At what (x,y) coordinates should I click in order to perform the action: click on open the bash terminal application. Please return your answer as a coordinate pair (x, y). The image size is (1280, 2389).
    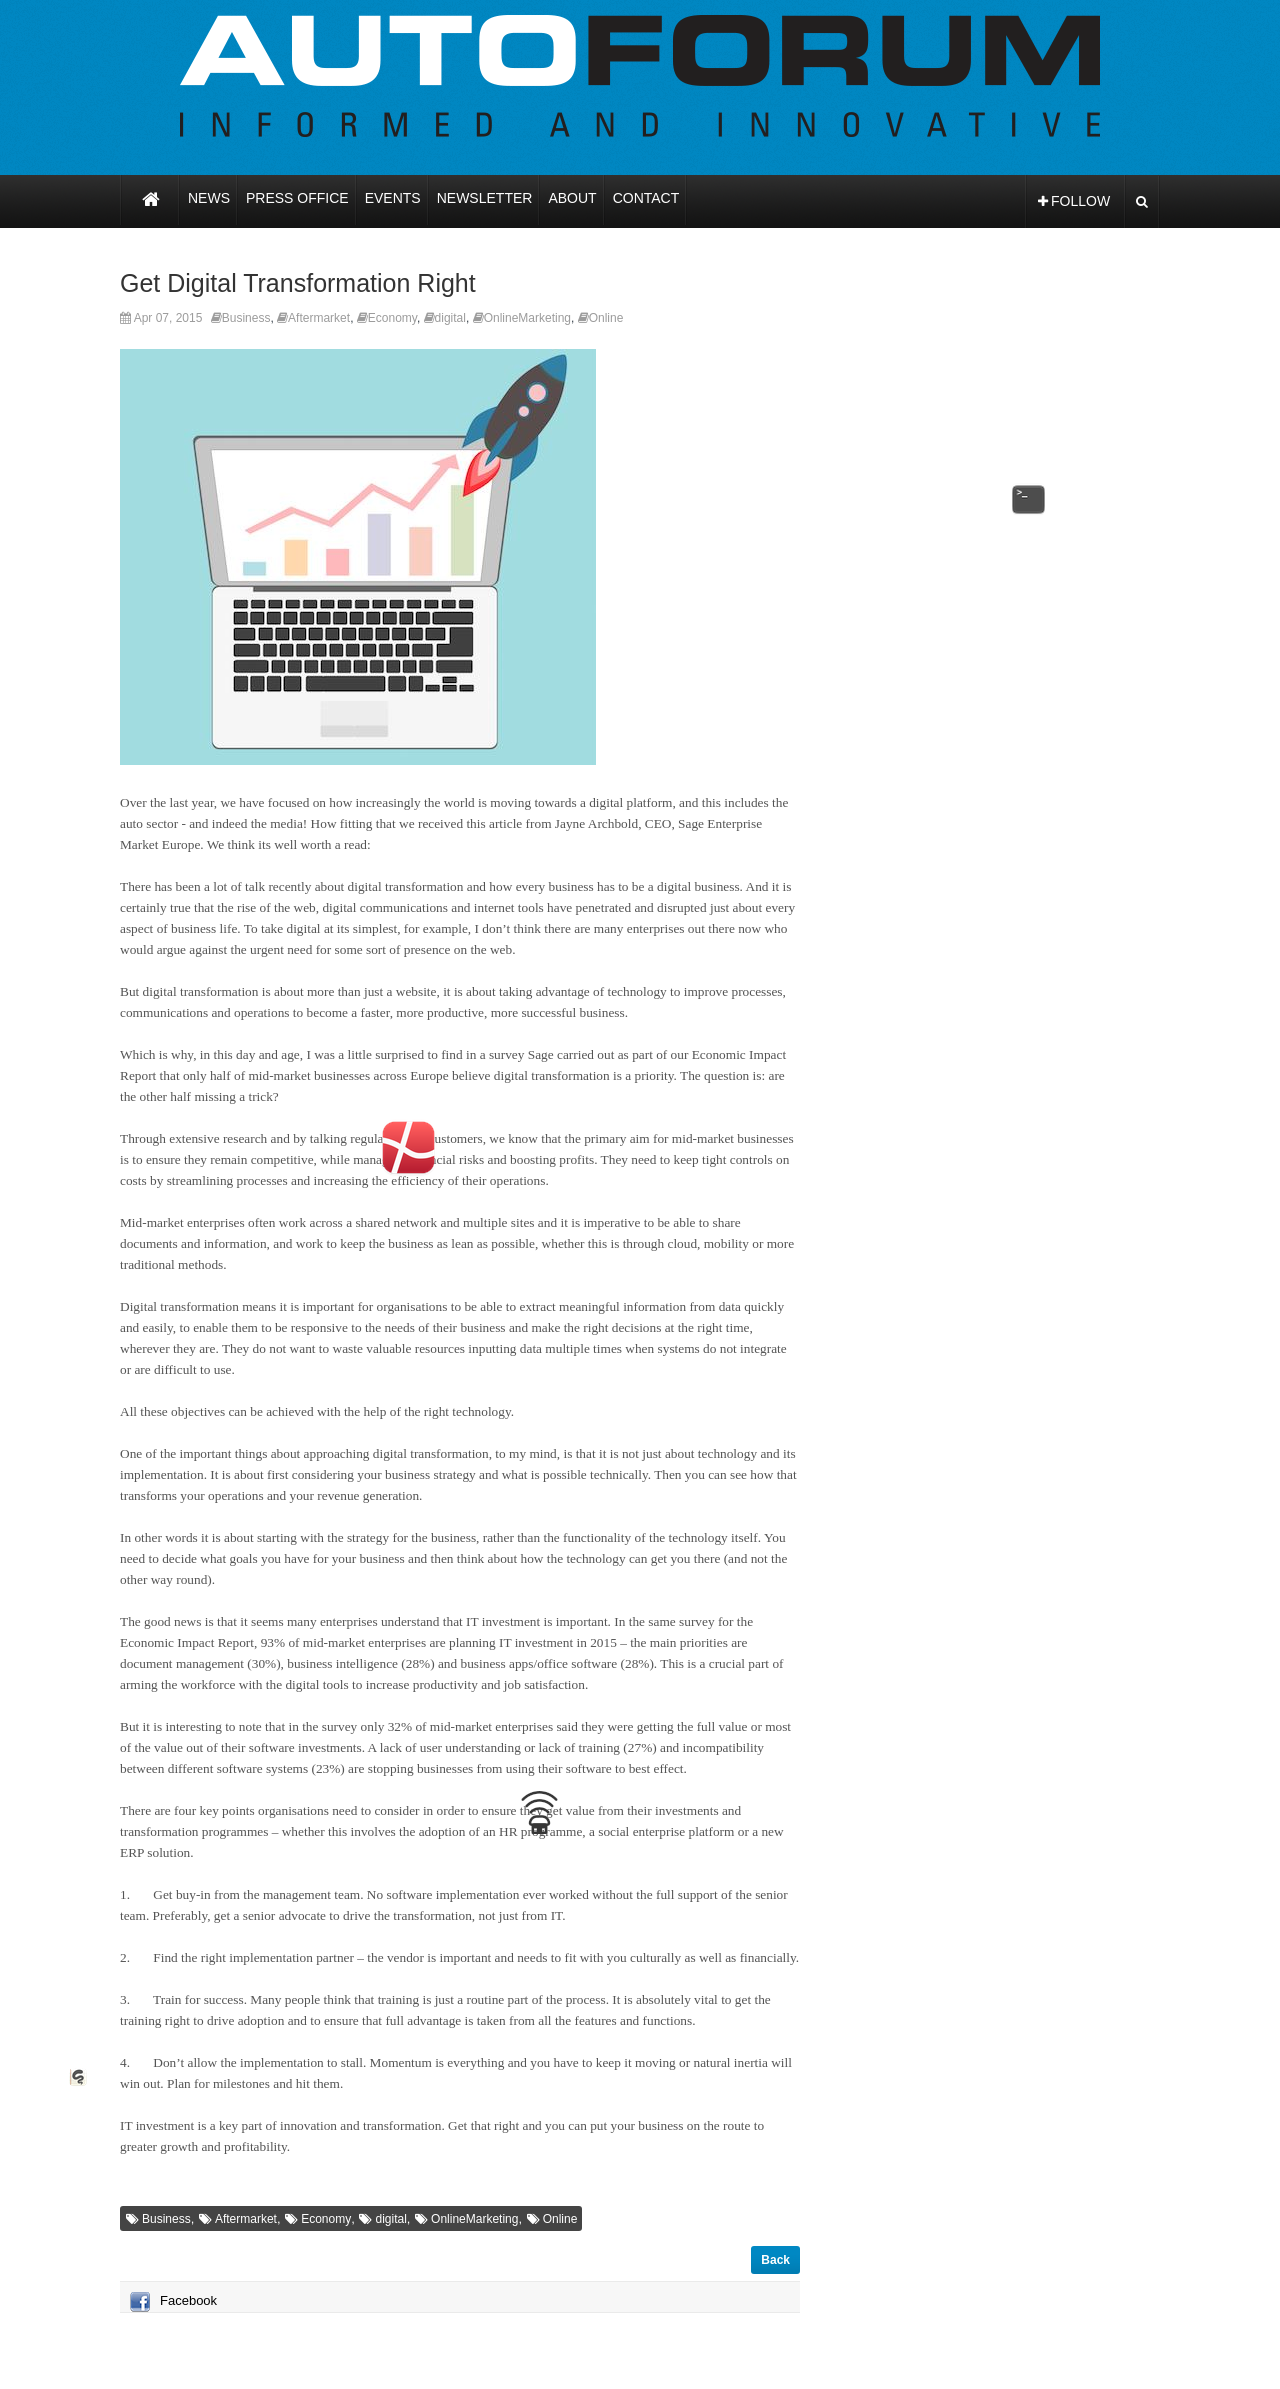
    Looking at the image, I should click on (1028, 499).